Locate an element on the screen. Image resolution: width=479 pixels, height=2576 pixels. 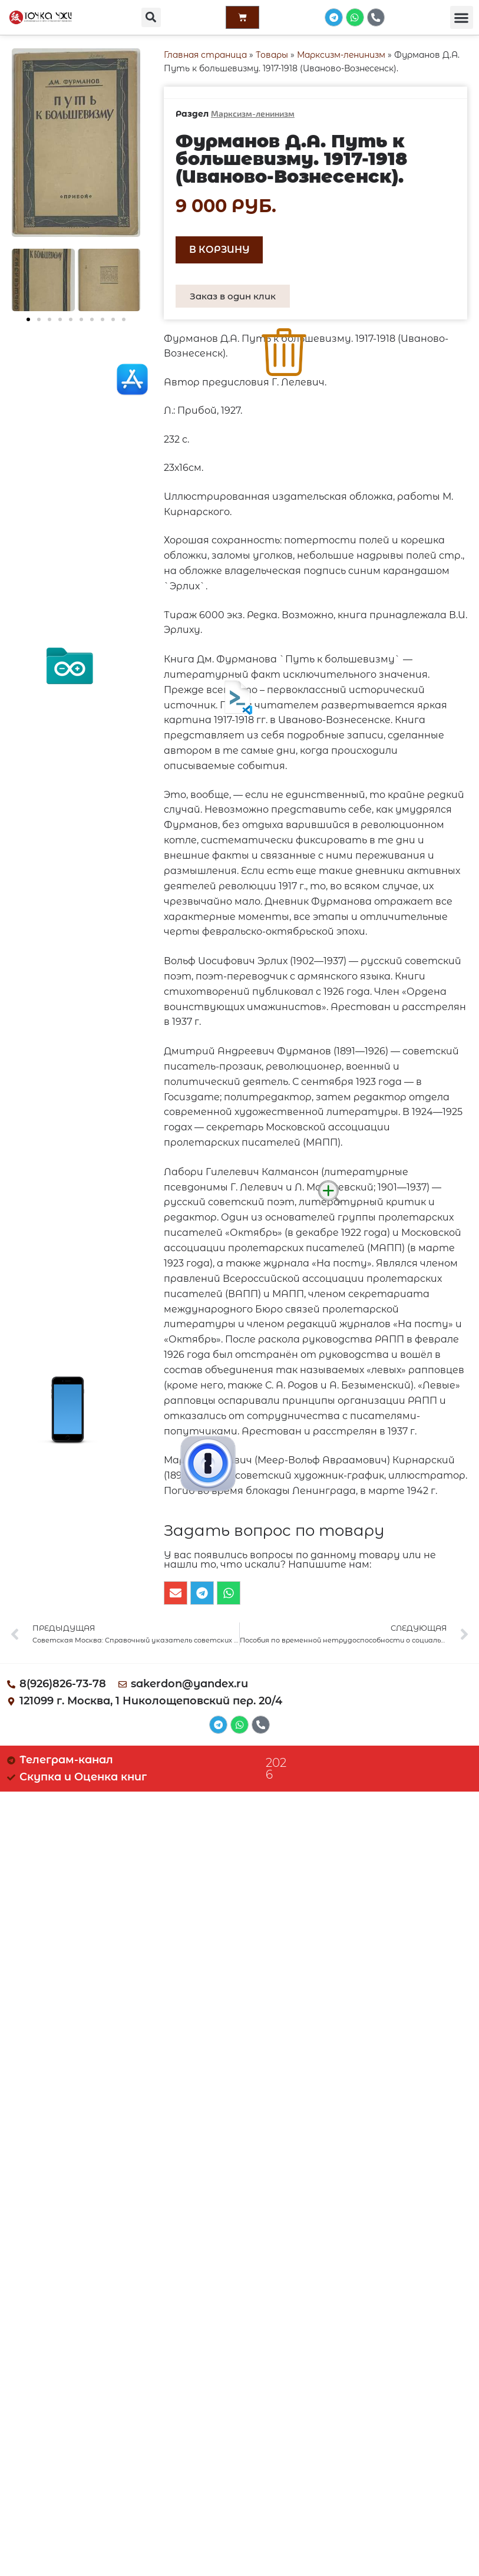
open a PowerShell script file in Visual Studio Code is located at coordinates (237, 698).